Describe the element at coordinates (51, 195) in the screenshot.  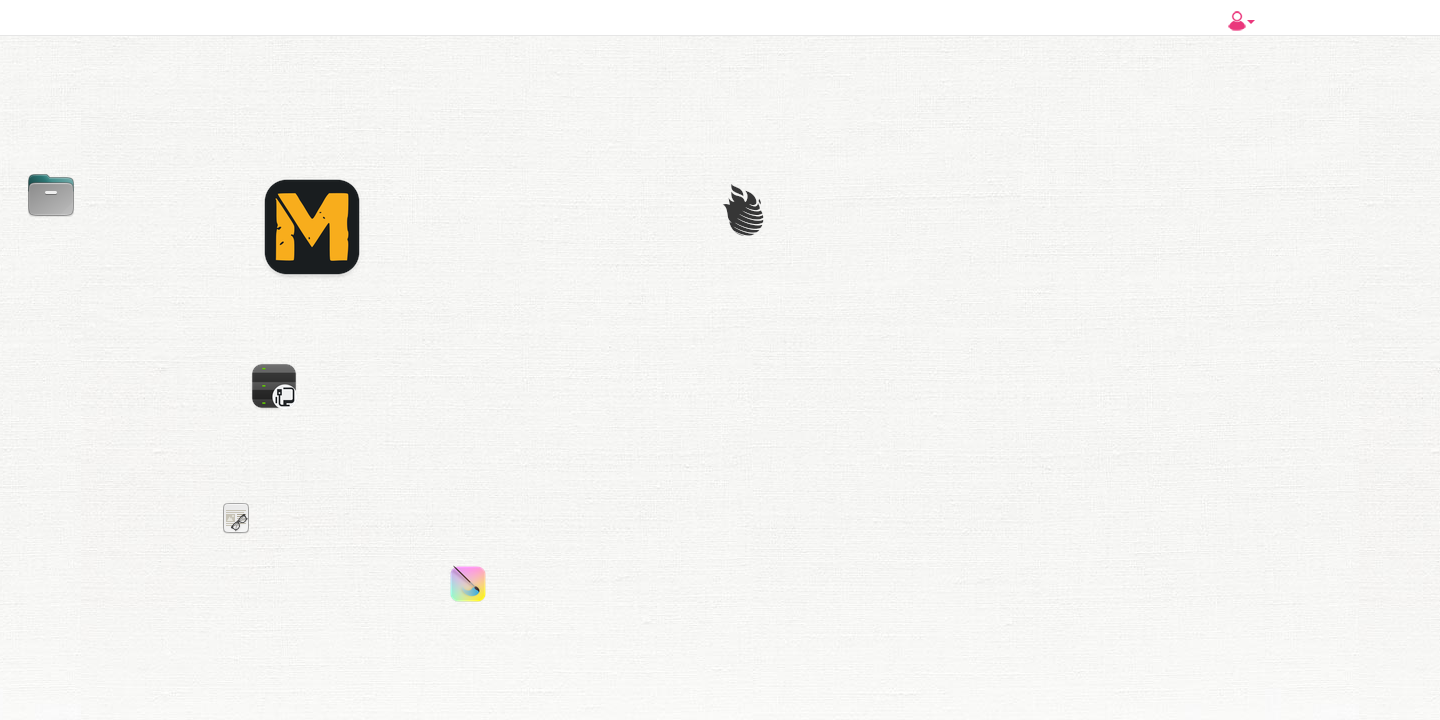
I see `open the file manager application` at that location.